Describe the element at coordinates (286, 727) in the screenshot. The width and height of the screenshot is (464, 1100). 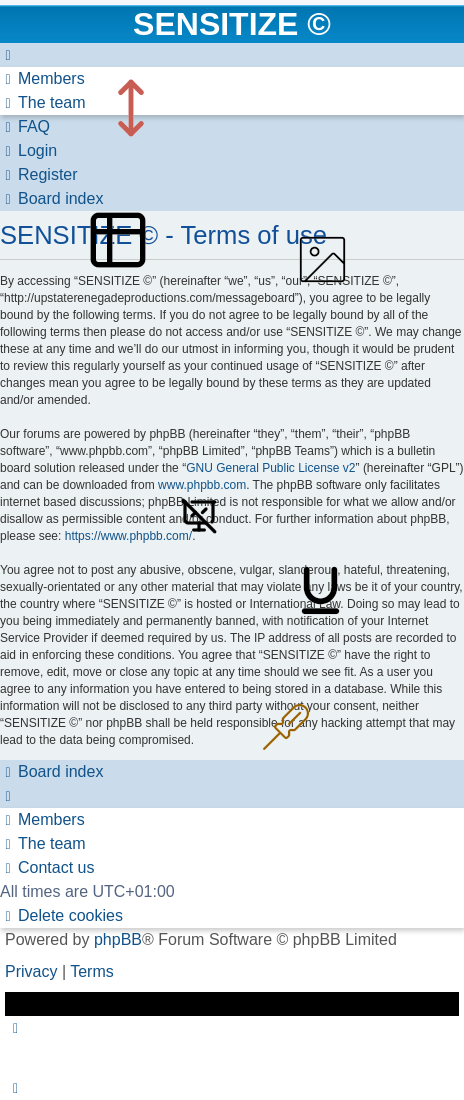
I see `access settings or configuration options` at that location.